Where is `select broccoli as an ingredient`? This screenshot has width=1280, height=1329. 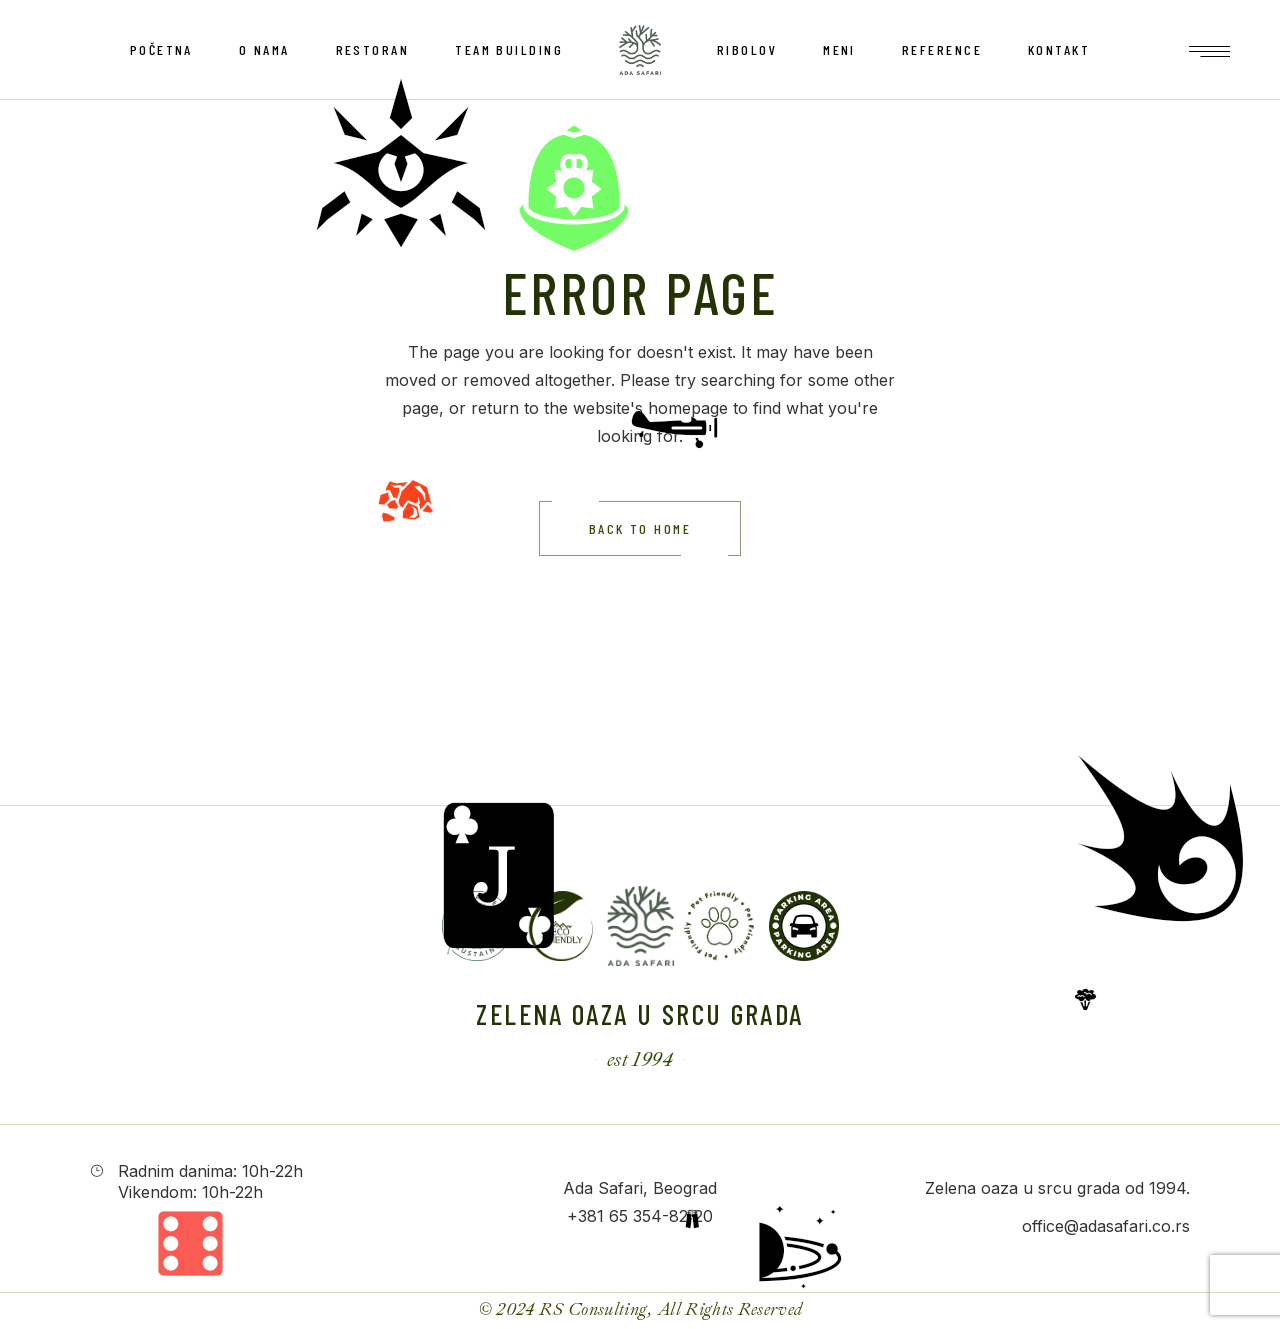 select broccoli as an ingredient is located at coordinates (1085, 999).